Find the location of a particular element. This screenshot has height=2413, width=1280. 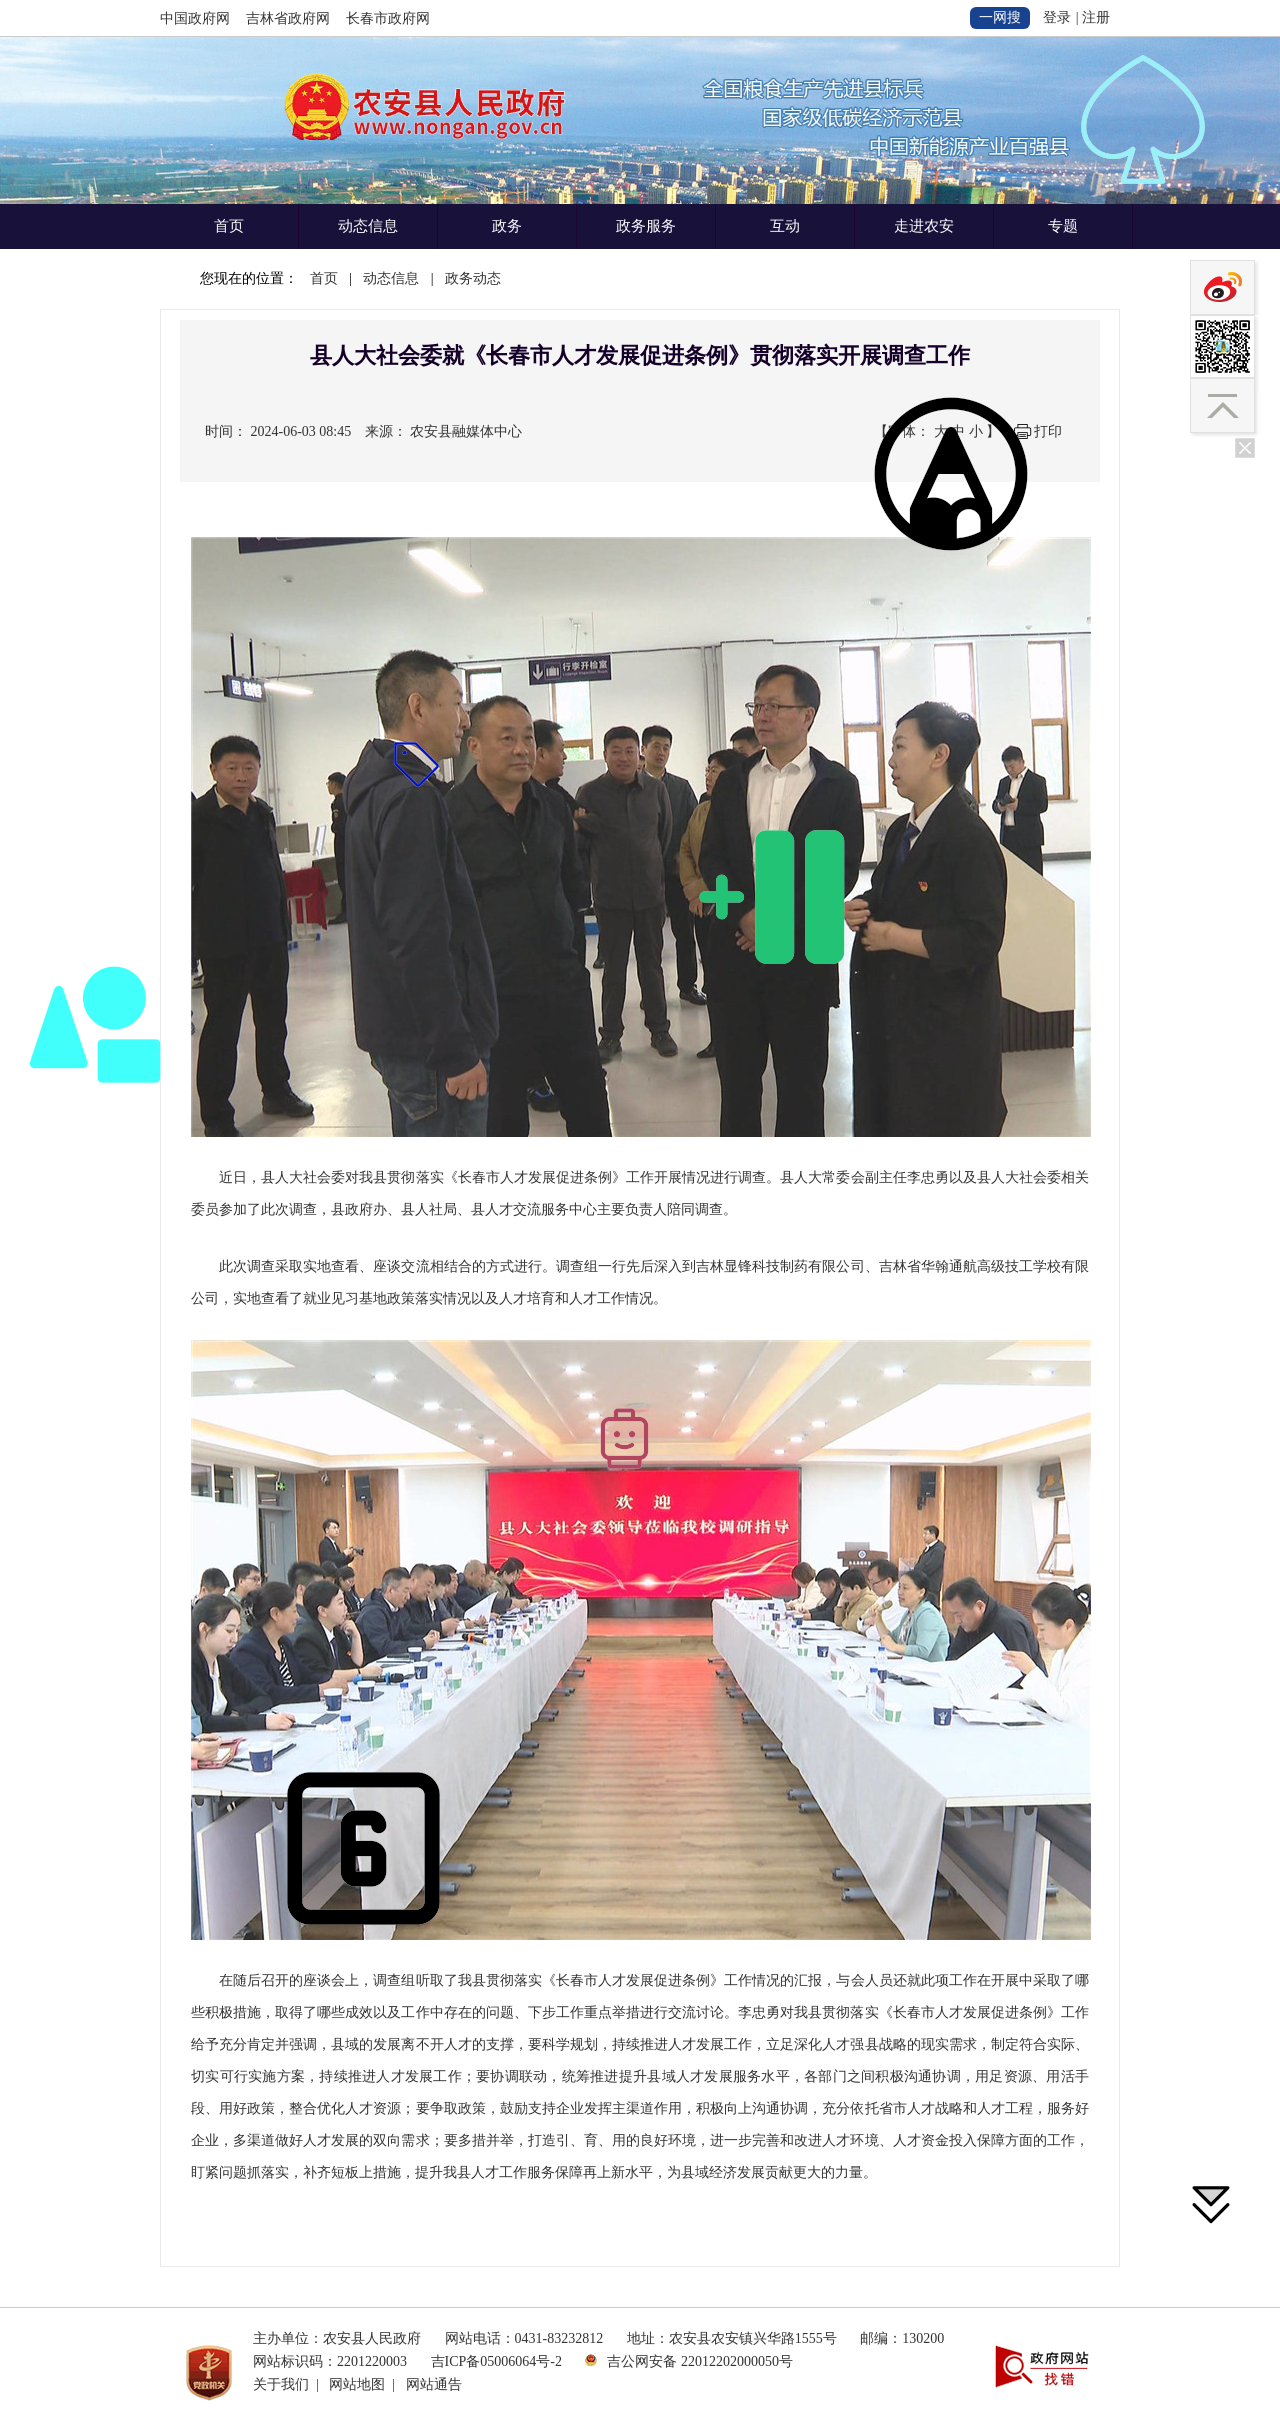

edit profile or settings is located at coordinates (951, 474).